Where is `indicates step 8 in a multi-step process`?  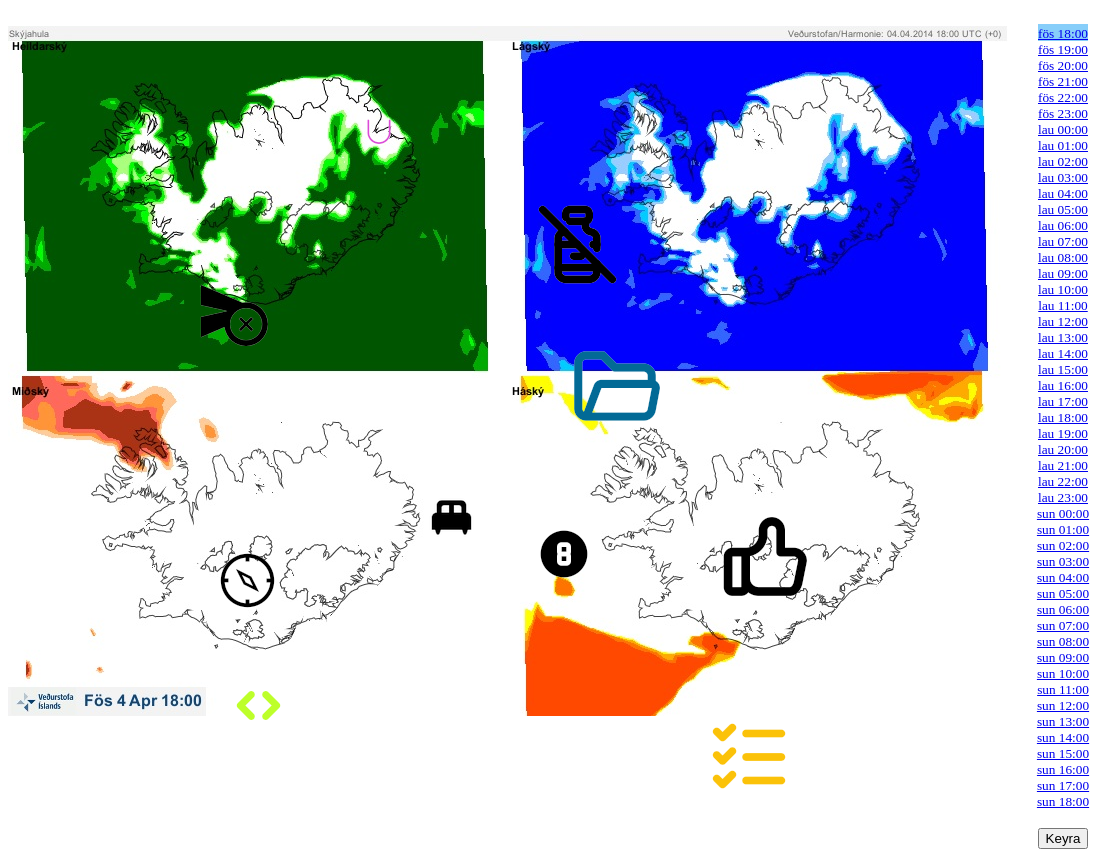
indicates step 8 in a multi-step process is located at coordinates (564, 554).